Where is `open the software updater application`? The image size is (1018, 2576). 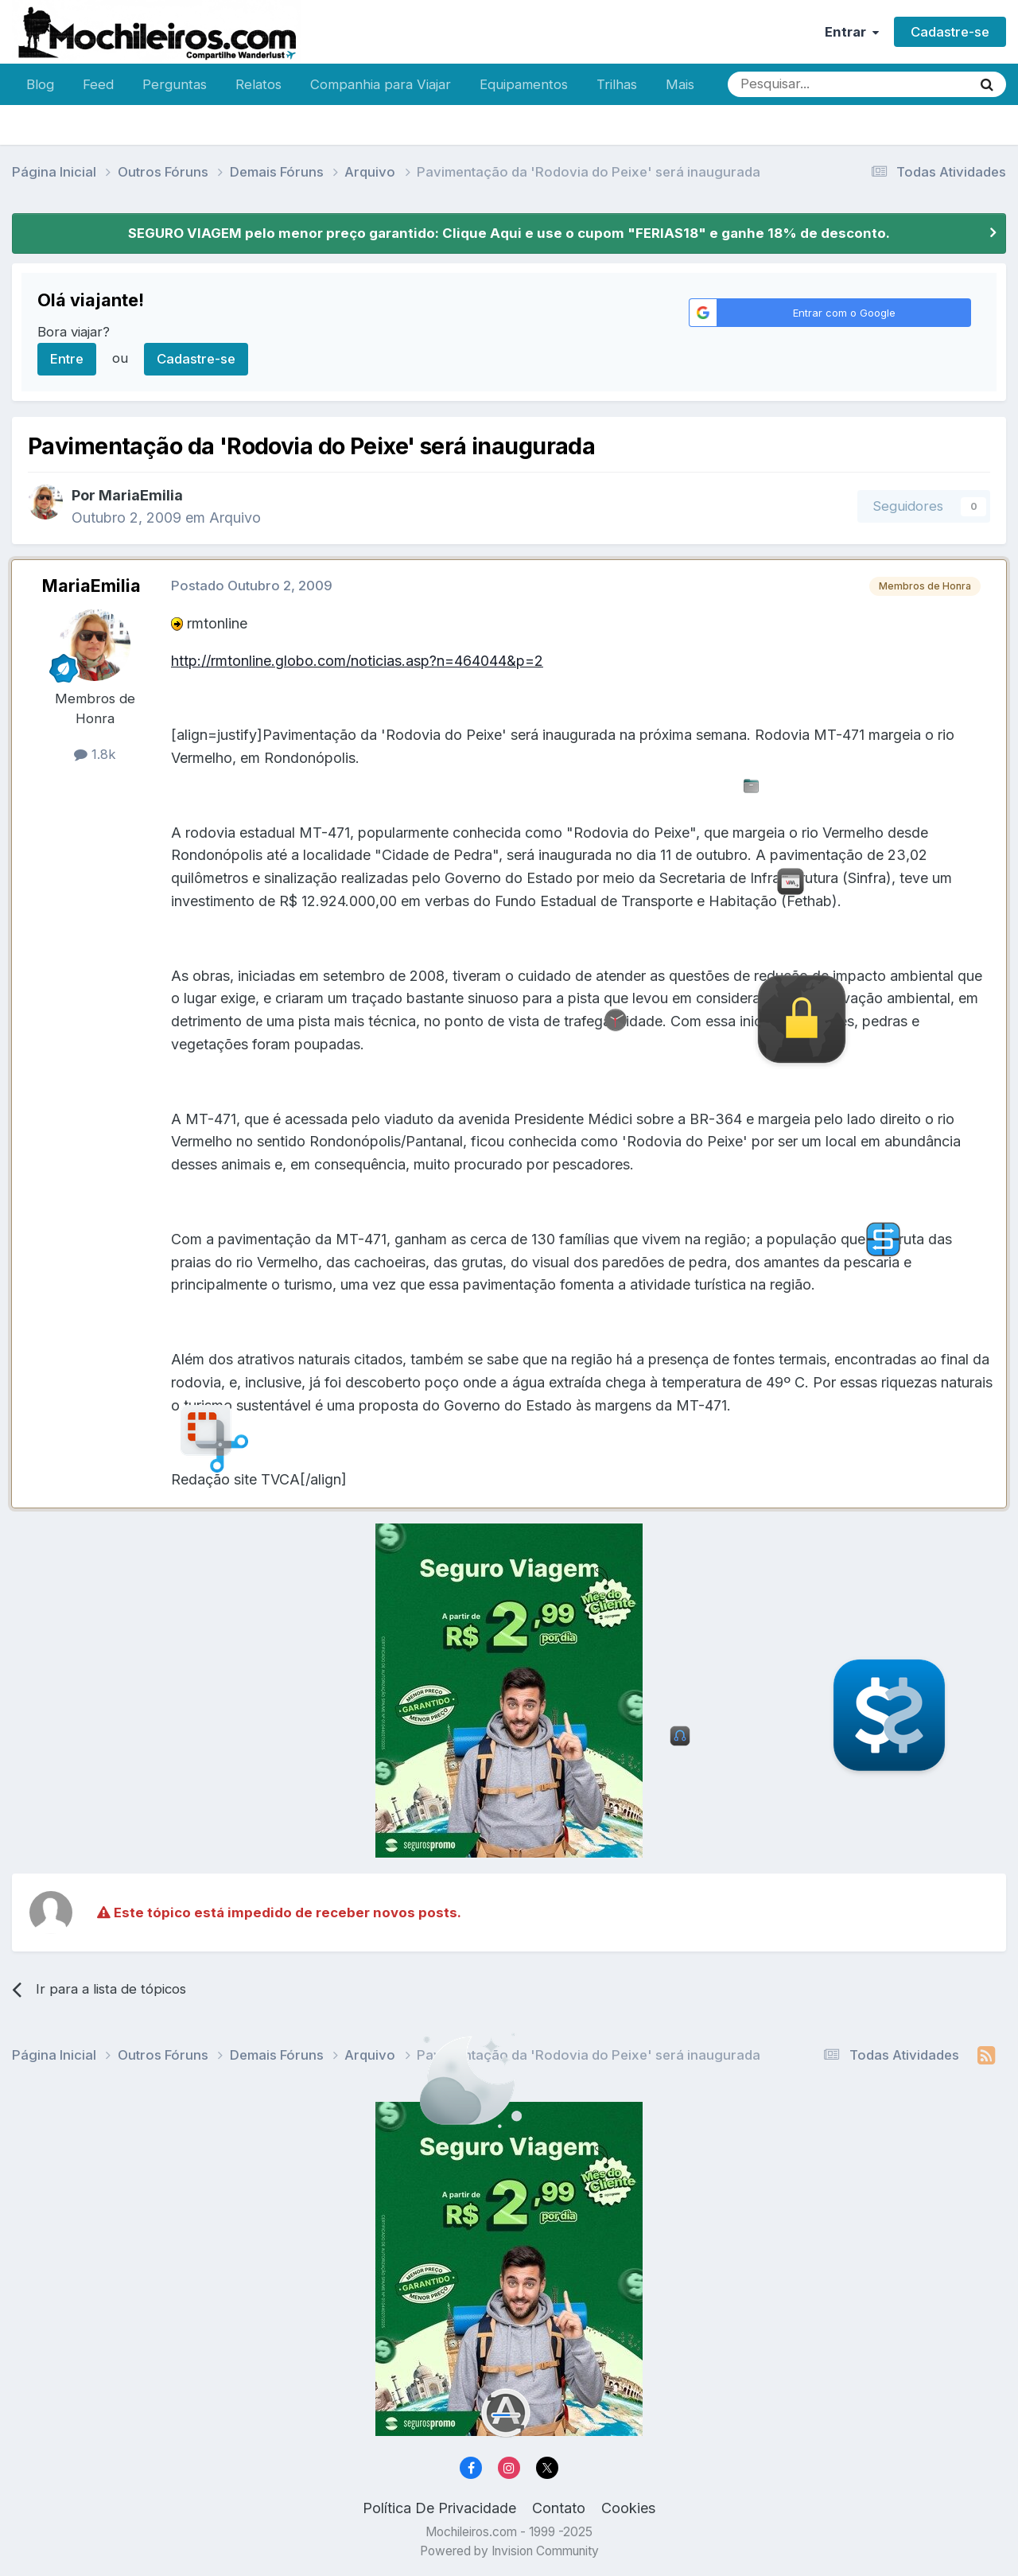
open the software updater application is located at coordinates (506, 2413).